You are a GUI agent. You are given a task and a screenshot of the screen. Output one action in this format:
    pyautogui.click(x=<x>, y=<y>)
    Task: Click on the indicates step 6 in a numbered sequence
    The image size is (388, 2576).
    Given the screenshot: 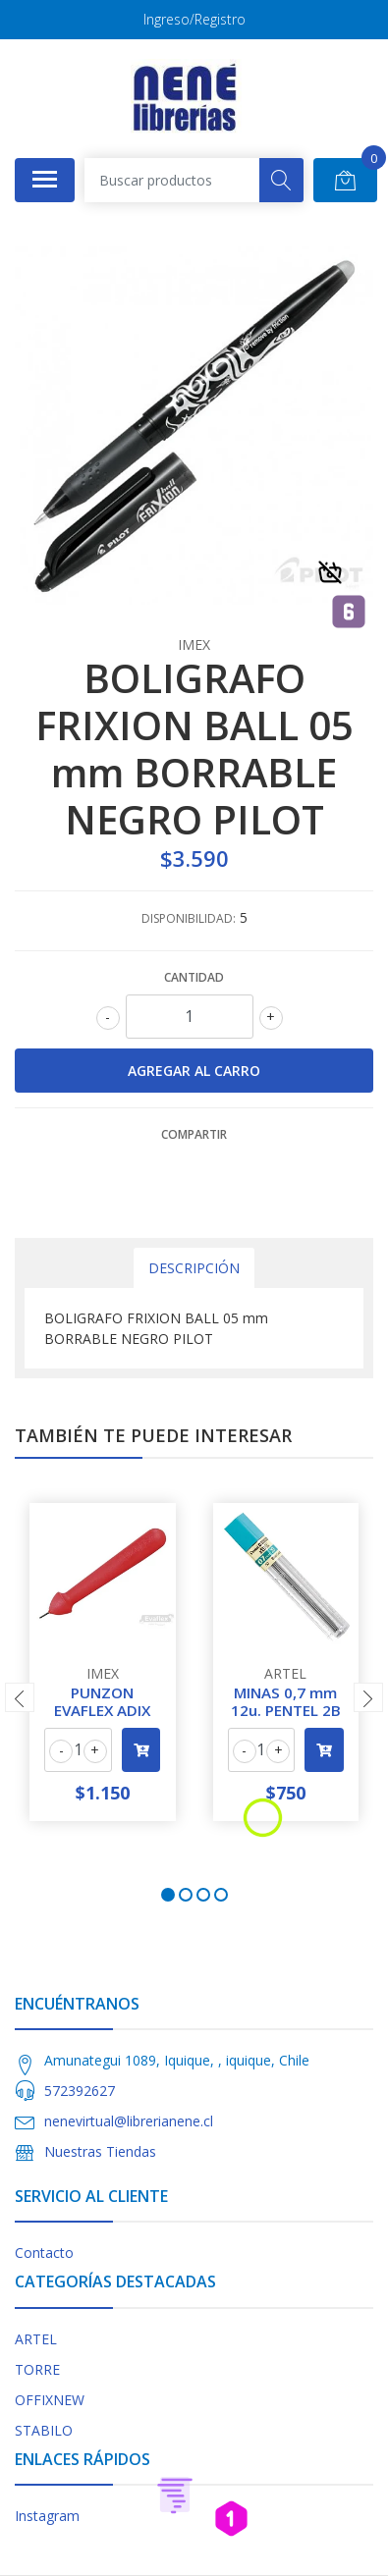 What is the action you would take?
    pyautogui.click(x=349, y=612)
    